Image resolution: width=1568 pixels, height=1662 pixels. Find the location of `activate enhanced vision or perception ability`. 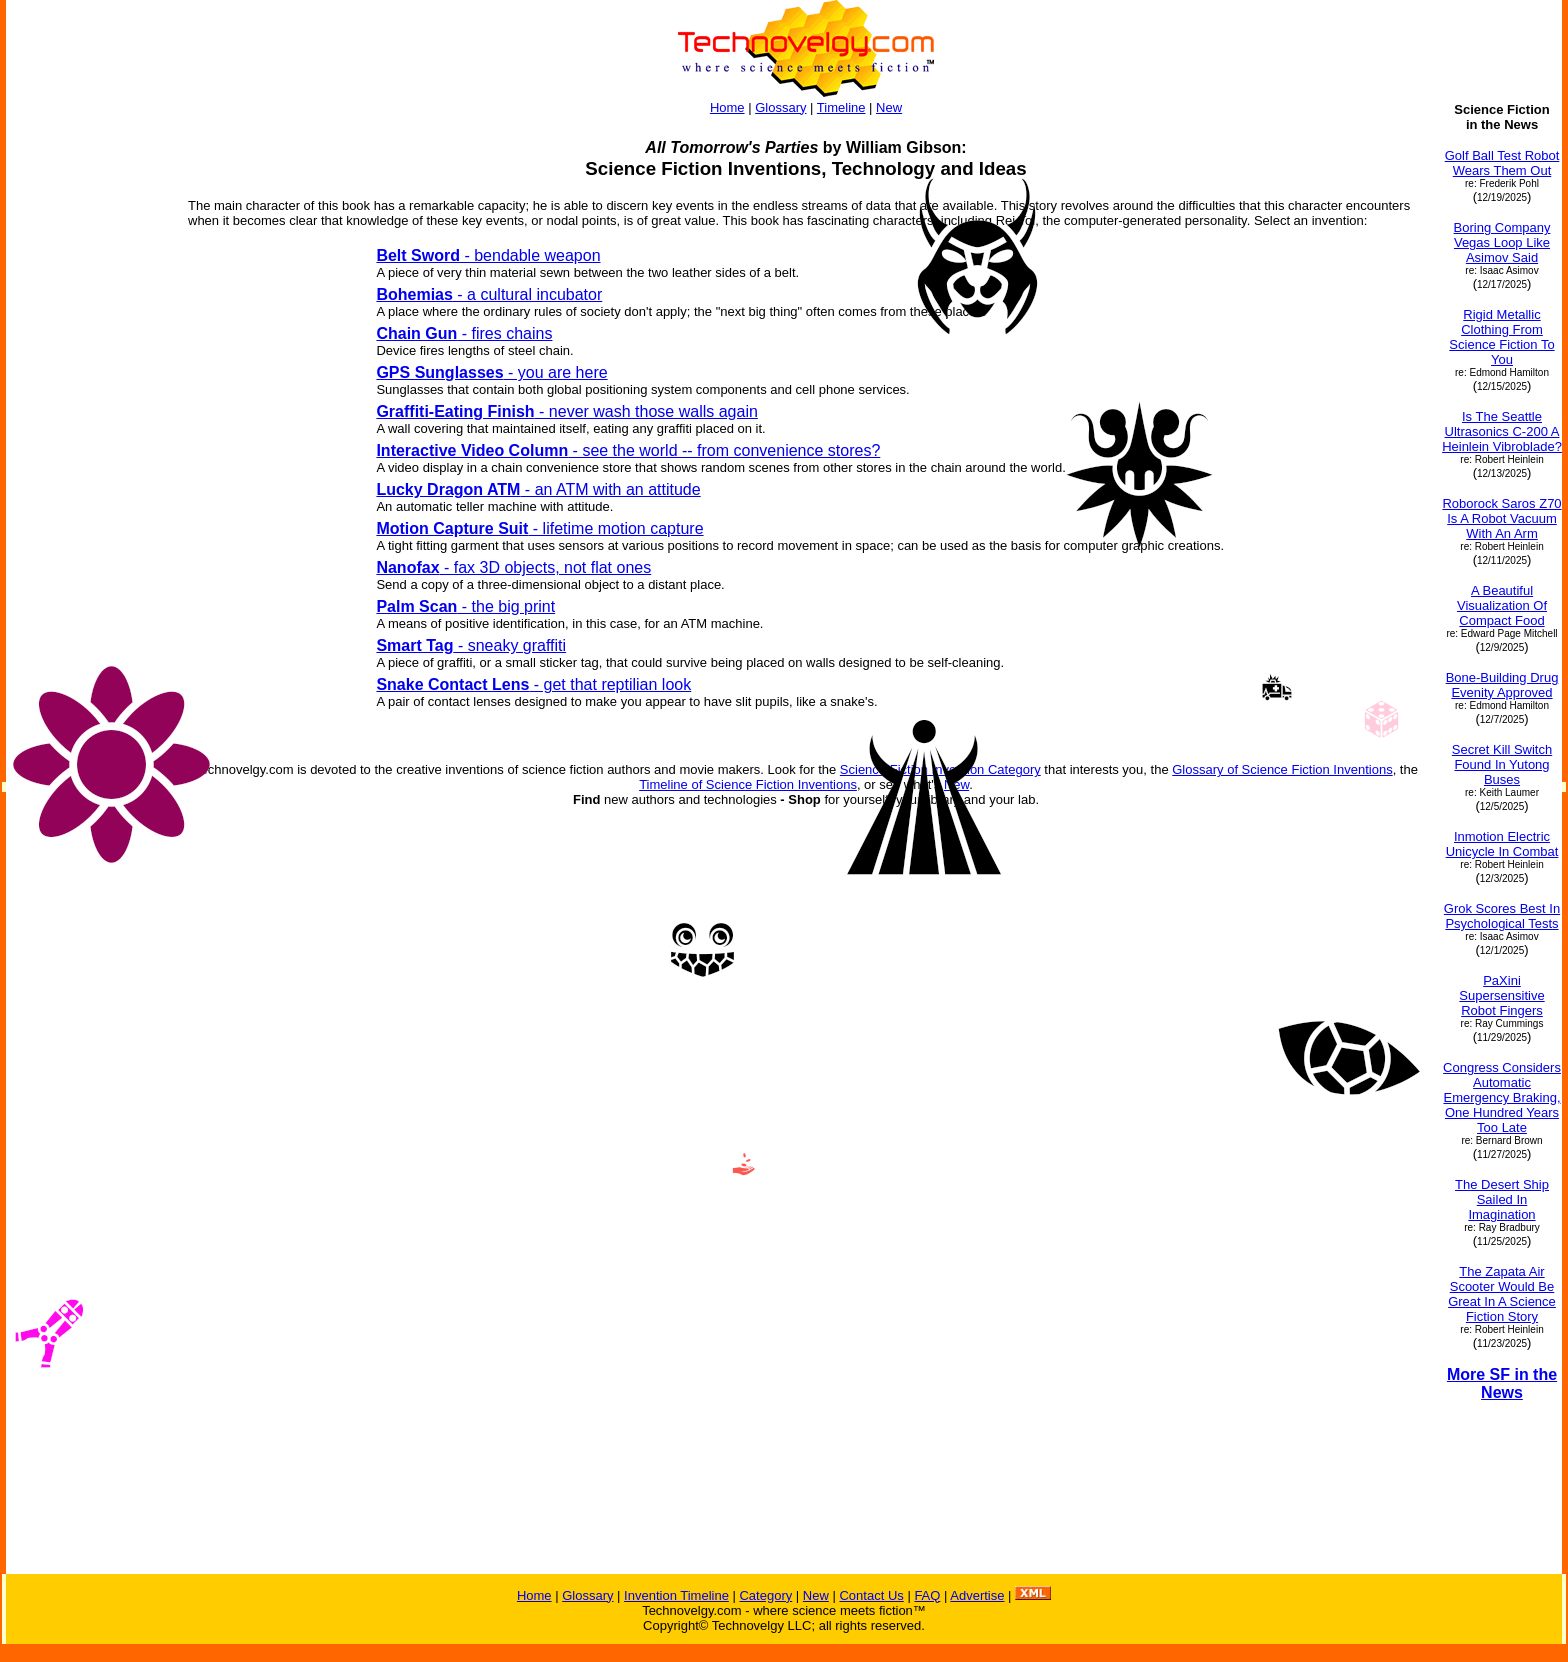

activate enhanced vision or perception ability is located at coordinates (1349, 1062).